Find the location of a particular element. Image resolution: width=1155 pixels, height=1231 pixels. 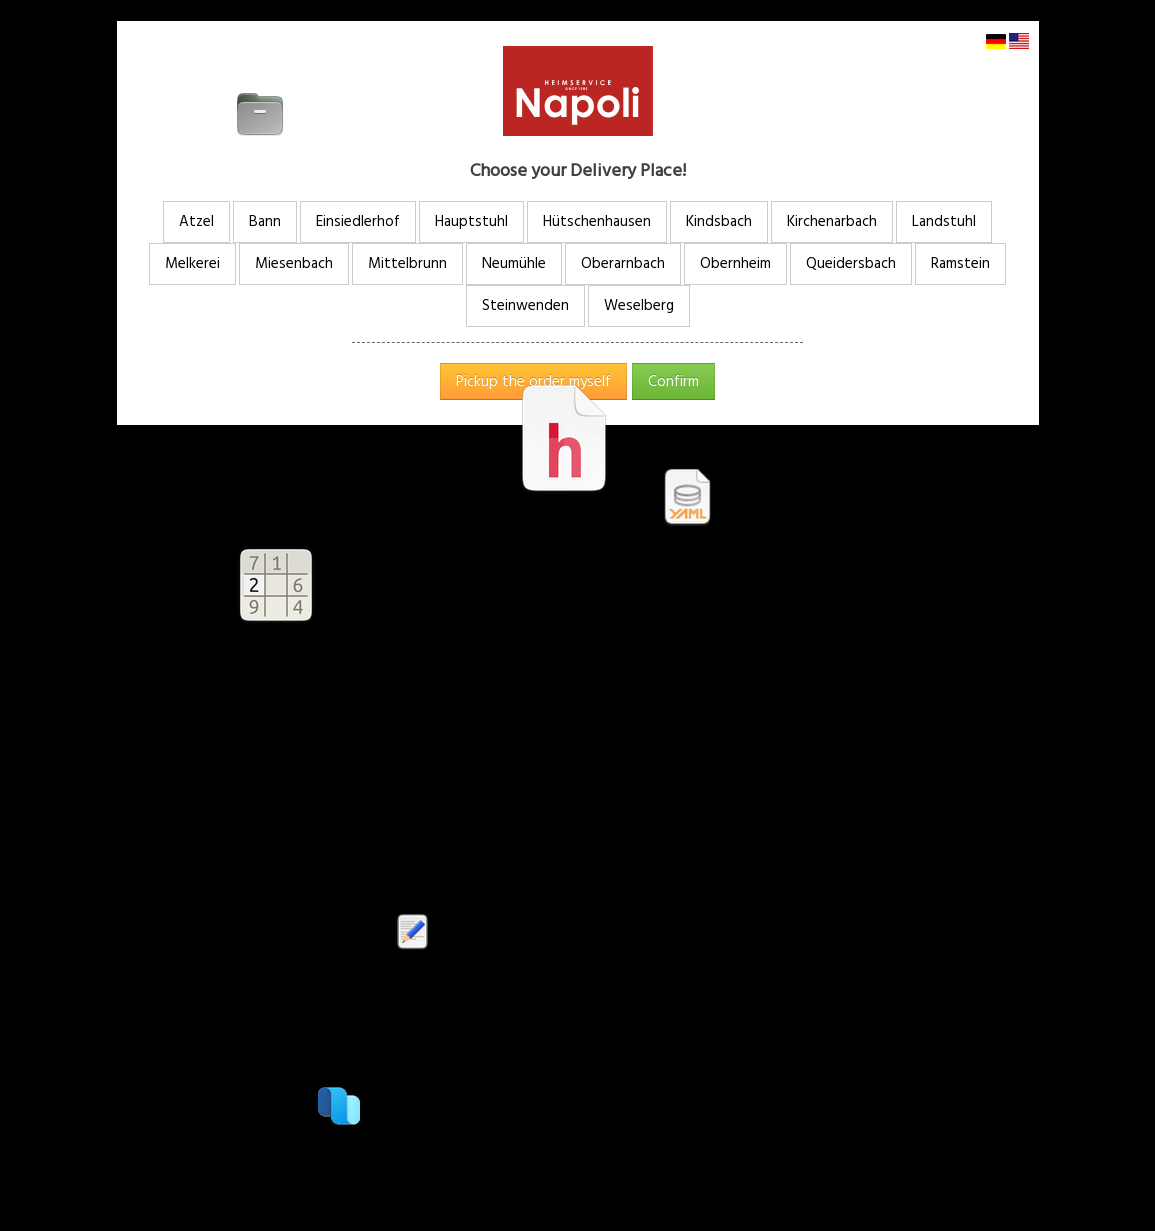

c/c++ header file is located at coordinates (564, 438).